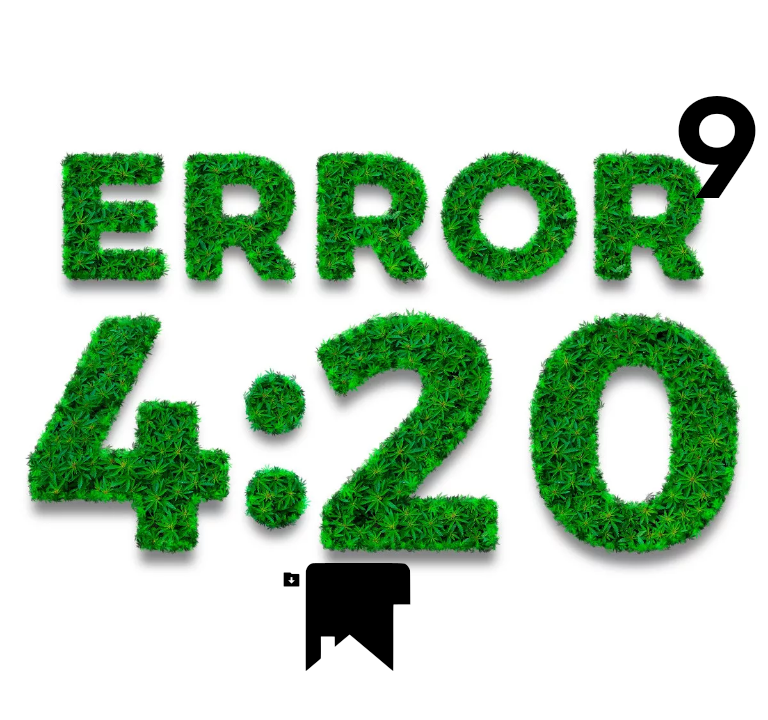  Describe the element at coordinates (291, 579) in the screenshot. I see `download a folder or its contents` at that location.